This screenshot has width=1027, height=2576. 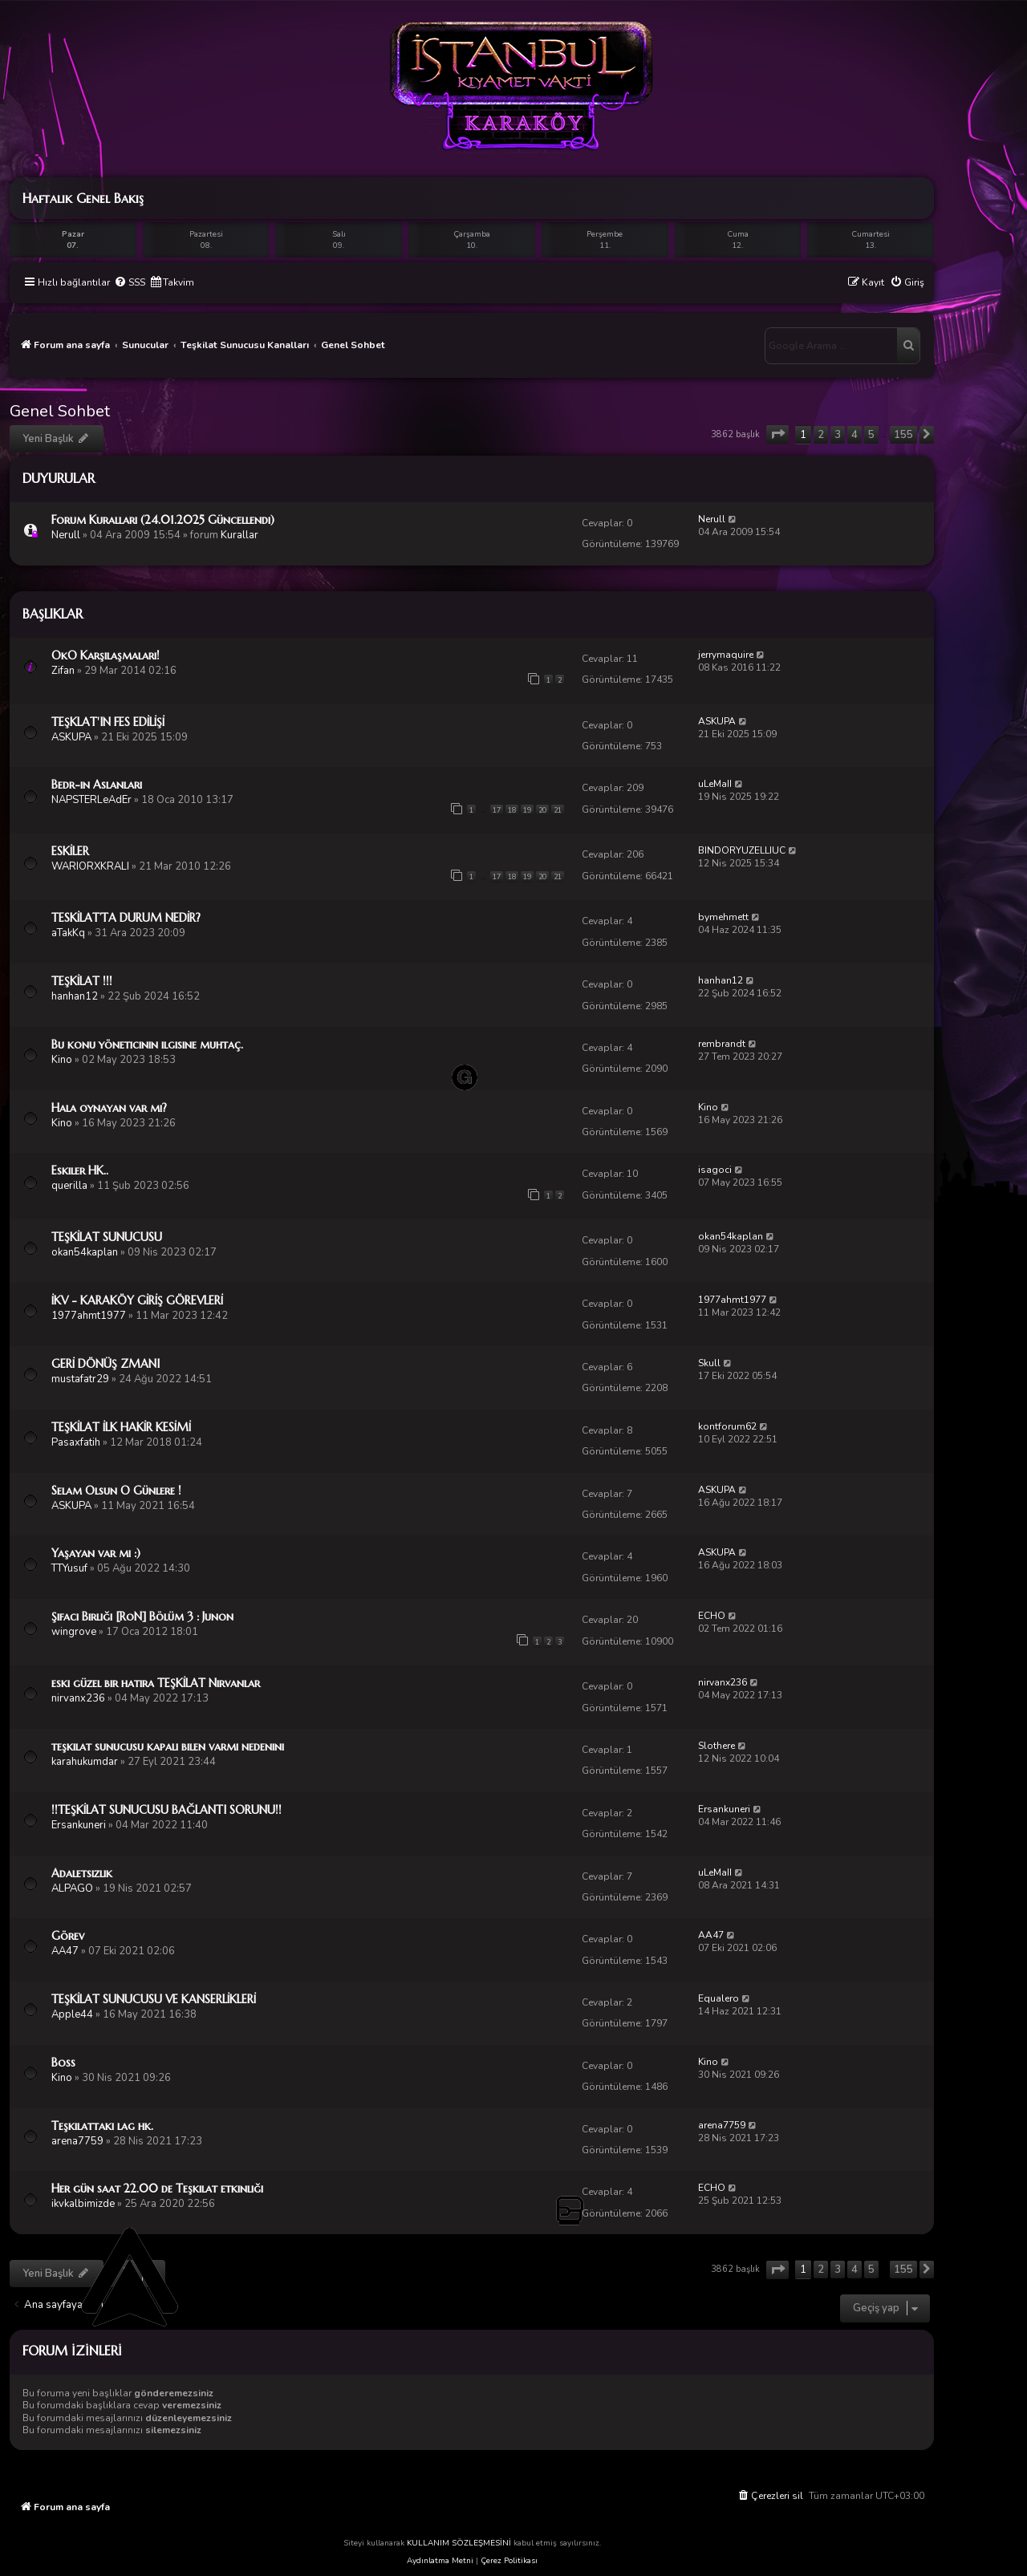 What do you see at coordinates (465, 1077) in the screenshot?
I see `link to gumroad store or profile` at bounding box center [465, 1077].